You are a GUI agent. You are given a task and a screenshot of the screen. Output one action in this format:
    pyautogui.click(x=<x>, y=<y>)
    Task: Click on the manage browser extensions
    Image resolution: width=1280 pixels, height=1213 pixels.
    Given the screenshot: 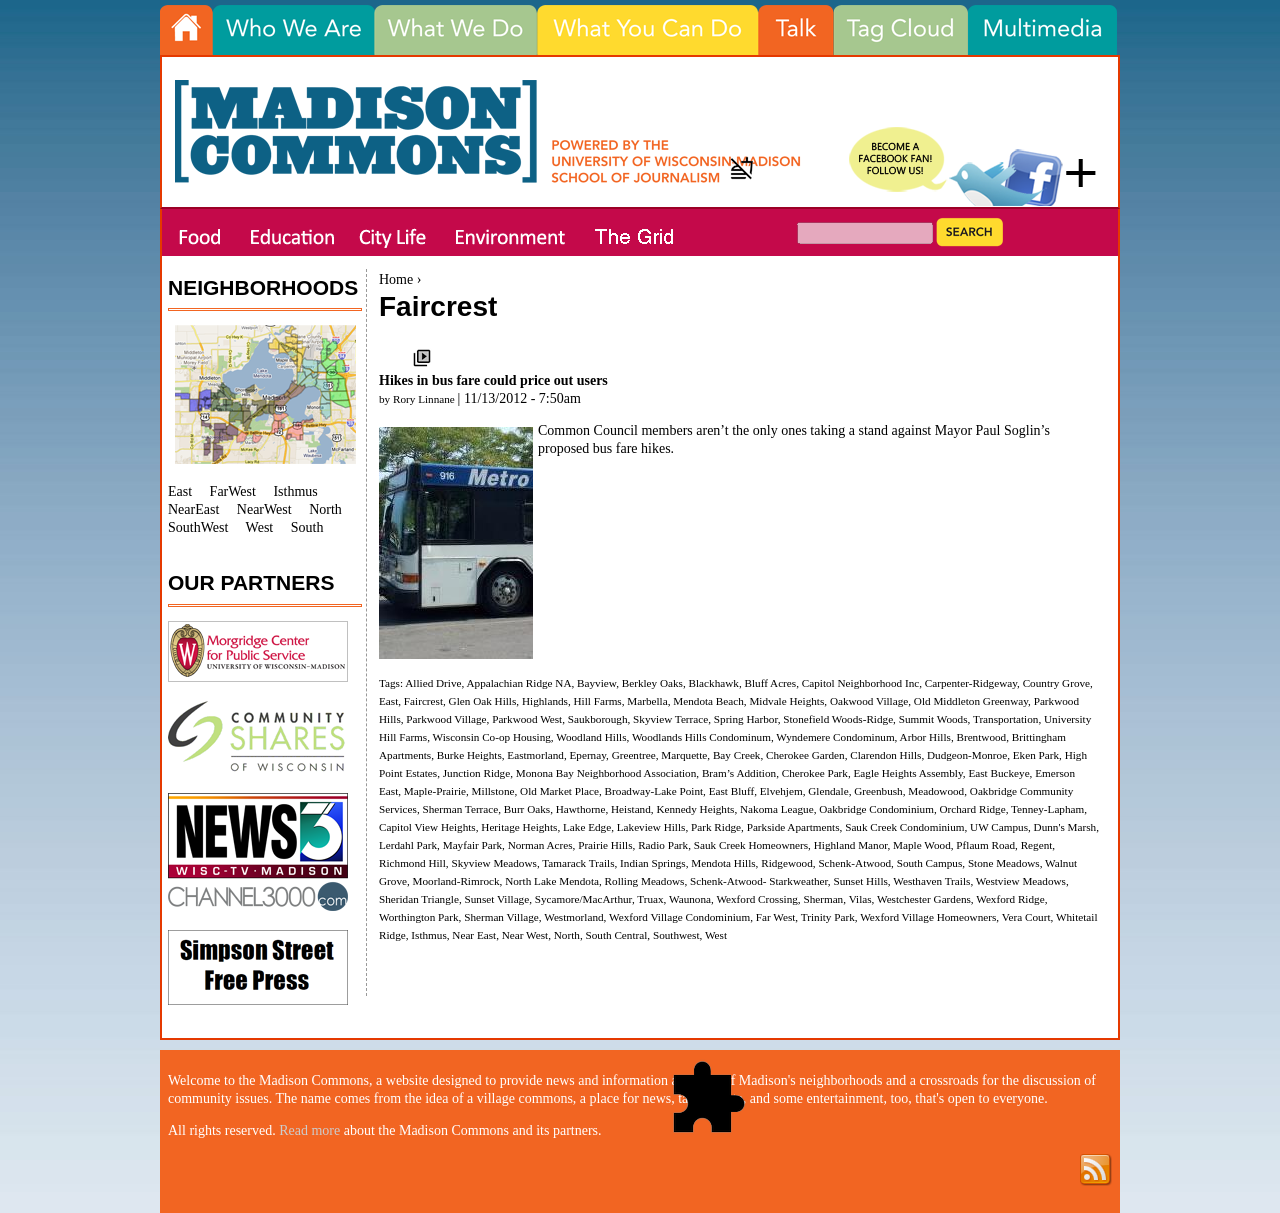 What is the action you would take?
    pyautogui.click(x=707, y=1098)
    